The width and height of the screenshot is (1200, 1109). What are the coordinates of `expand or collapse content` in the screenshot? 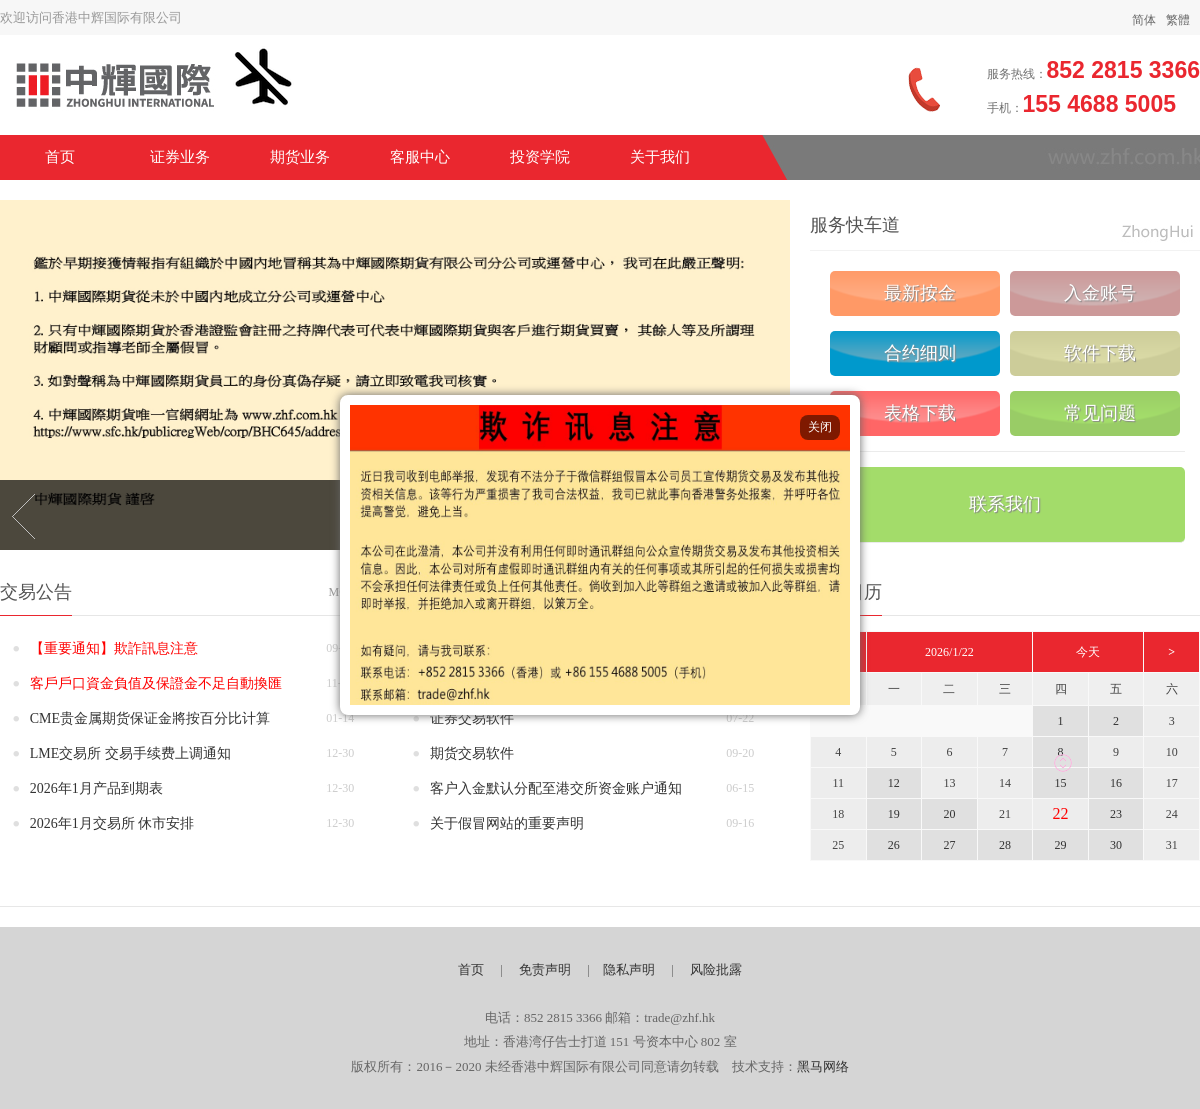 It's located at (1063, 763).